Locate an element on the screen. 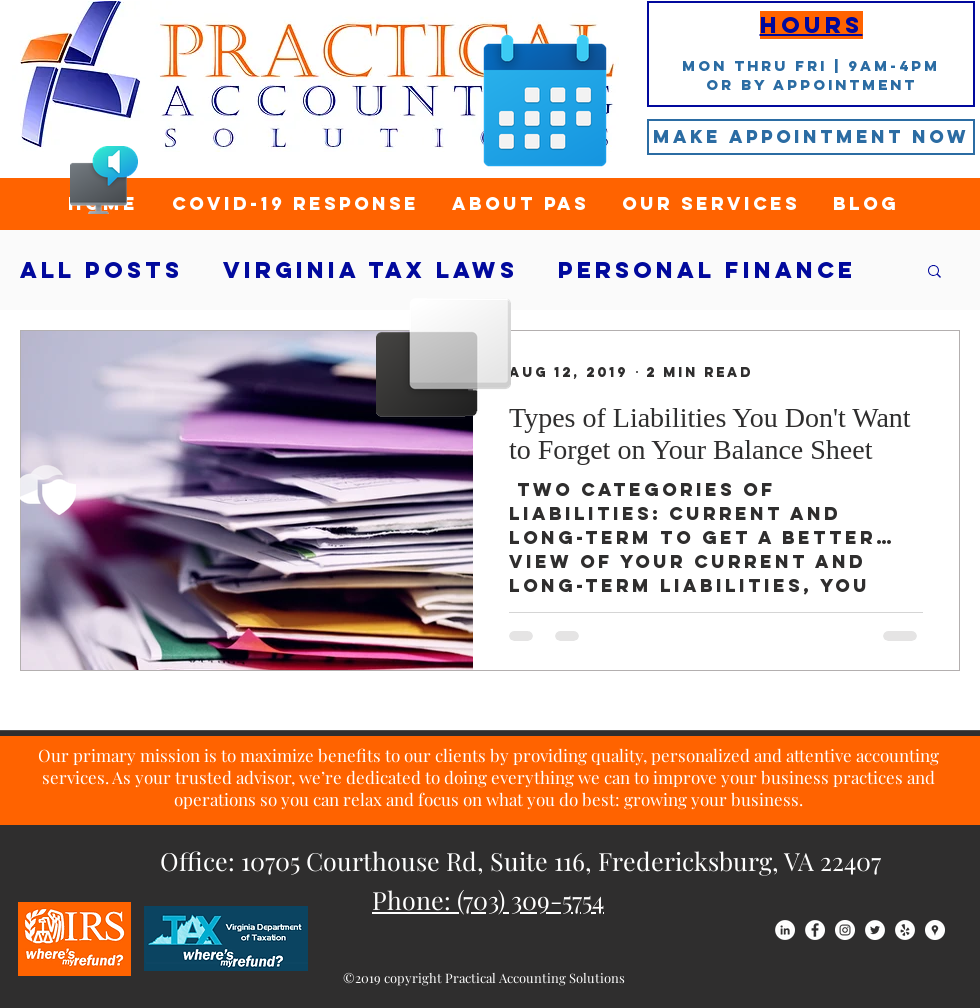 The width and height of the screenshot is (980, 1008). open task view to see all open windows is located at coordinates (443, 360).